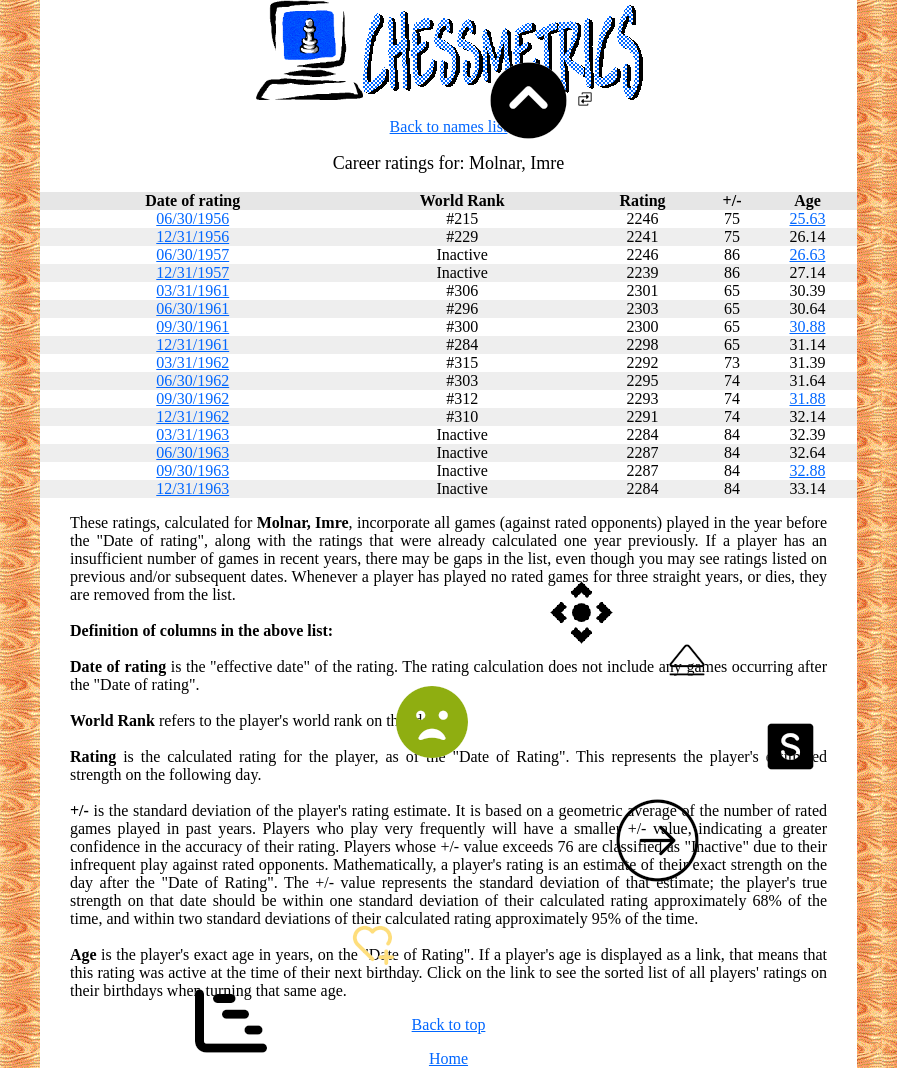 The width and height of the screenshot is (897, 1068). What do you see at coordinates (790, 746) in the screenshot?
I see `stripe payment integration` at bounding box center [790, 746].